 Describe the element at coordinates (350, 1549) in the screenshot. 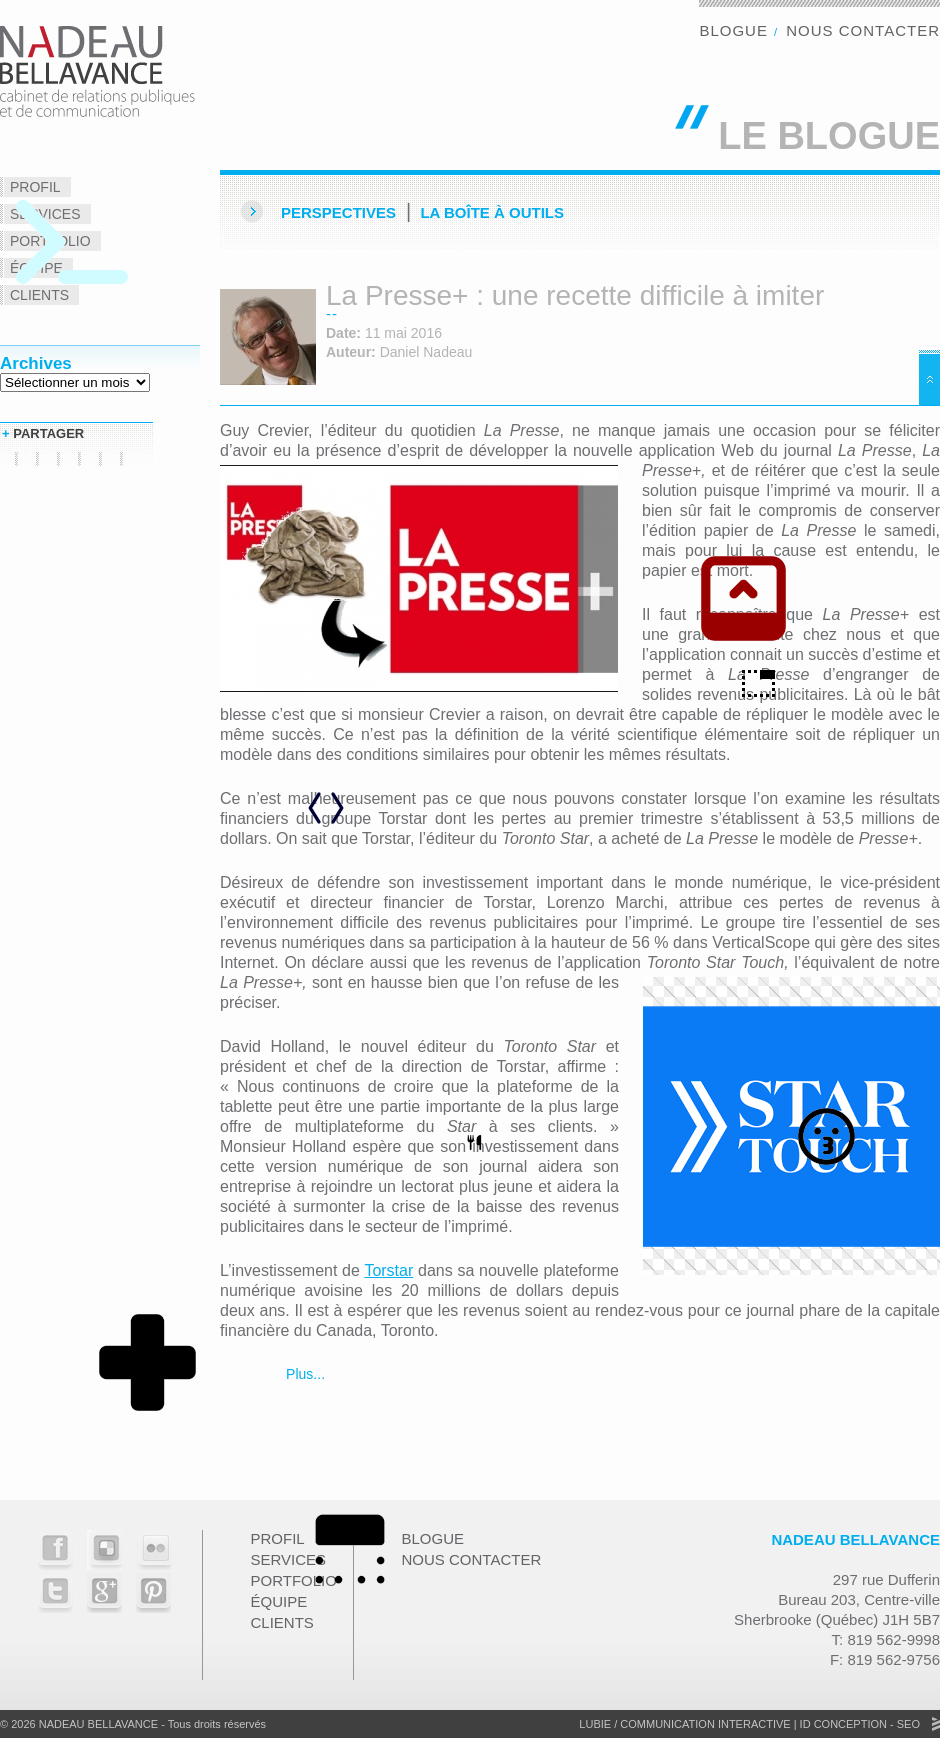

I see `align content to the top of a container` at that location.